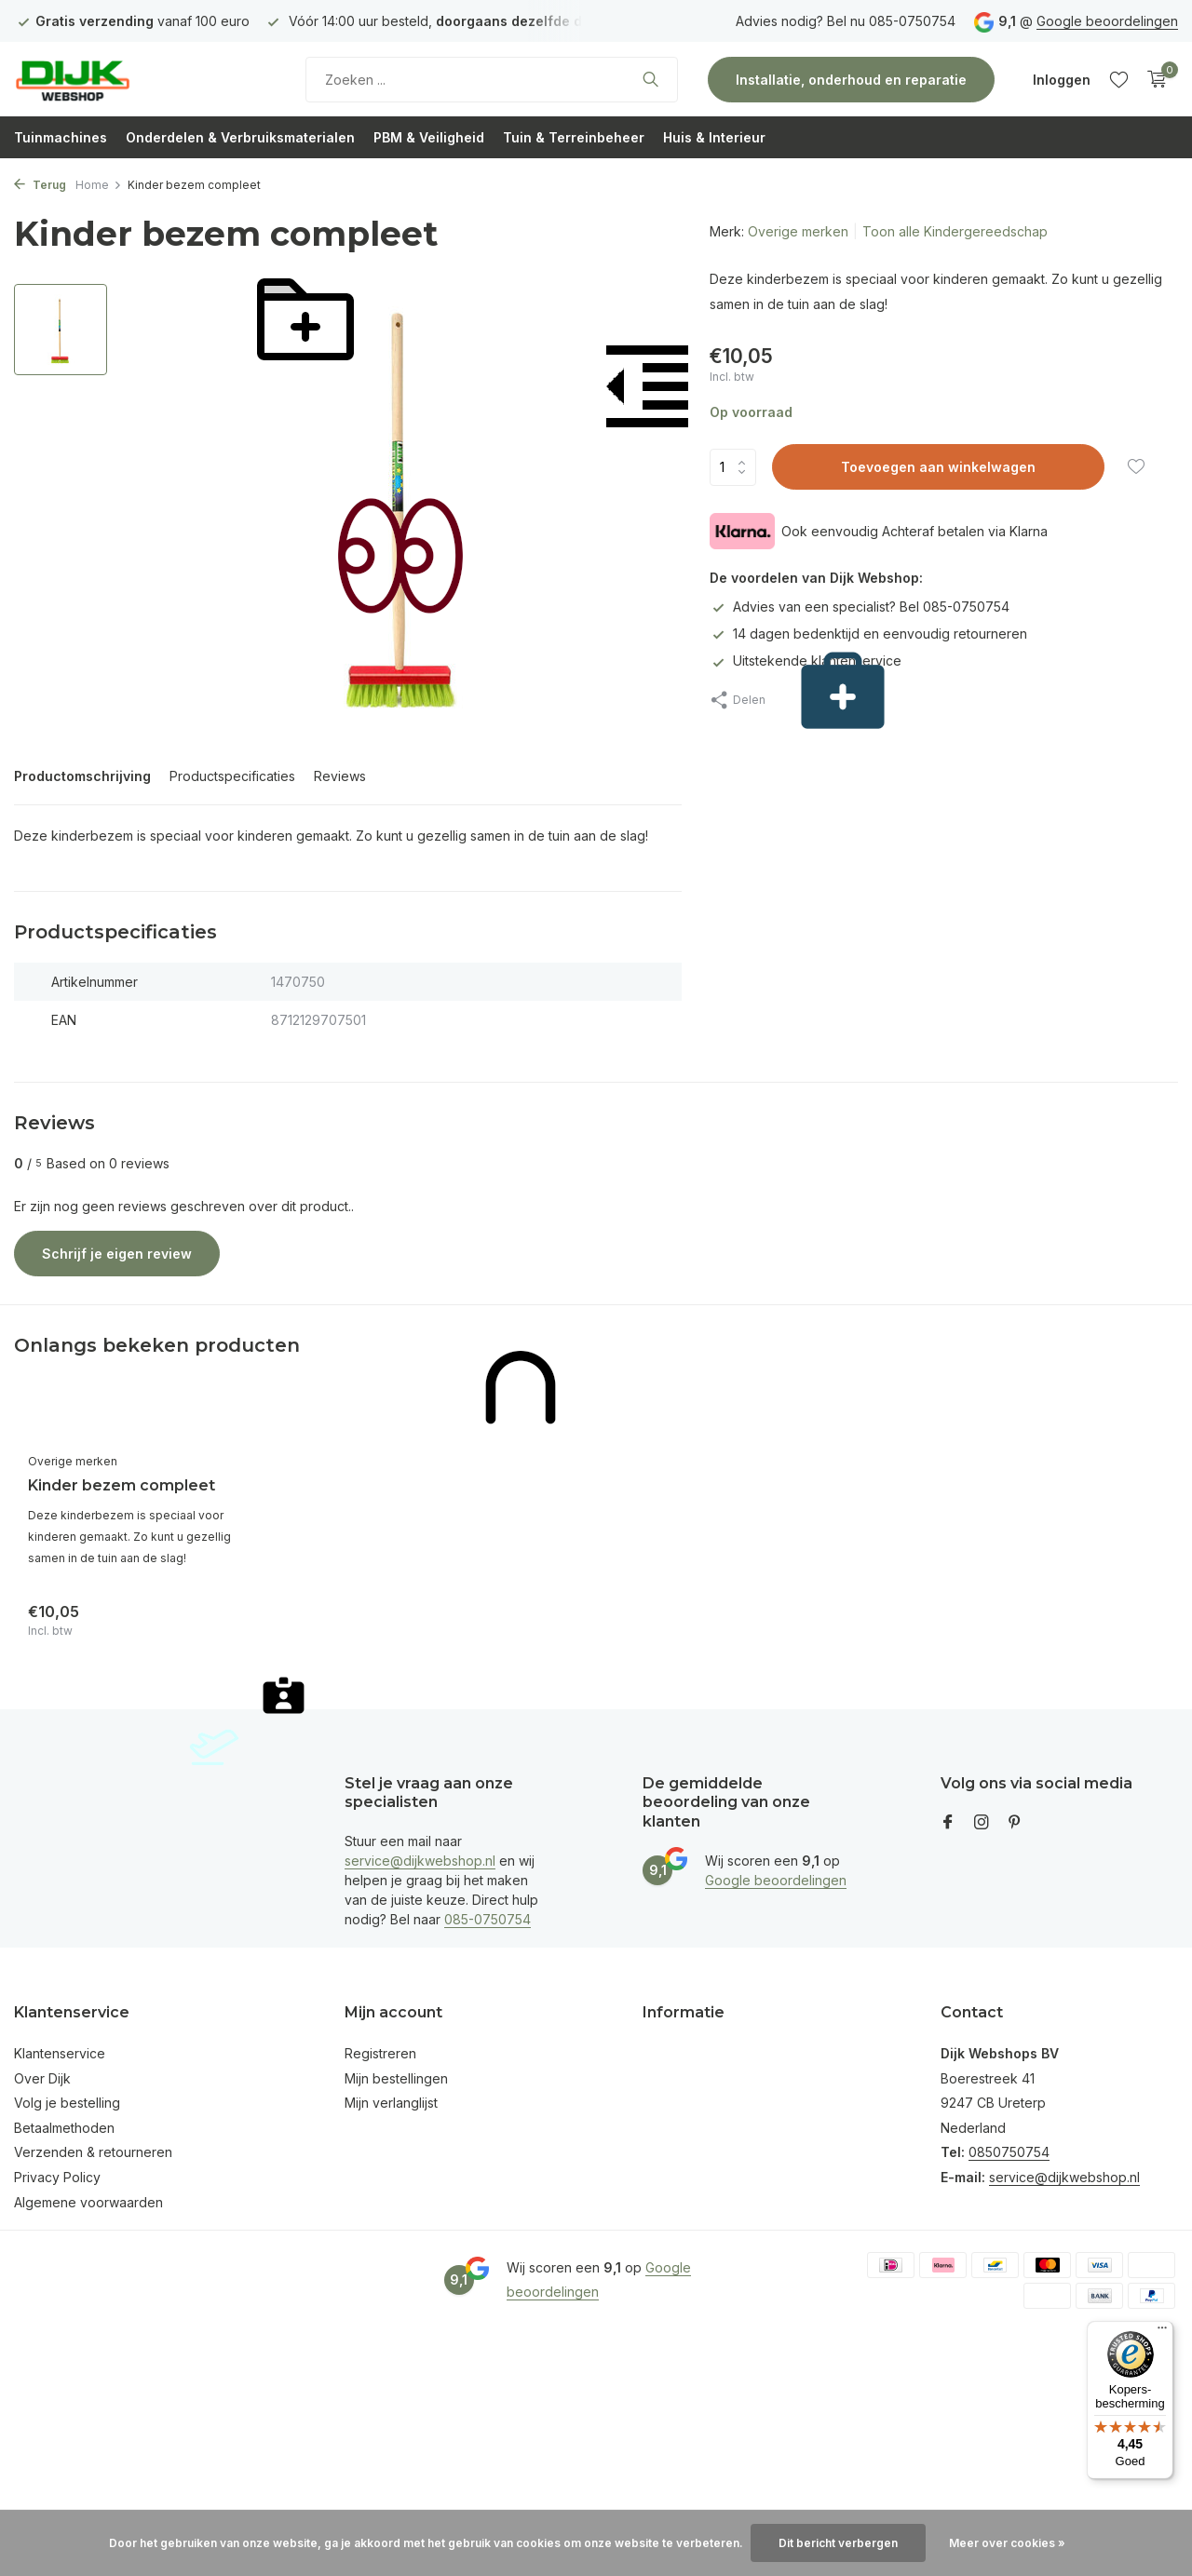  Describe the element at coordinates (400, 556) in the screenshot. I see `view who has seen your content` at that location.